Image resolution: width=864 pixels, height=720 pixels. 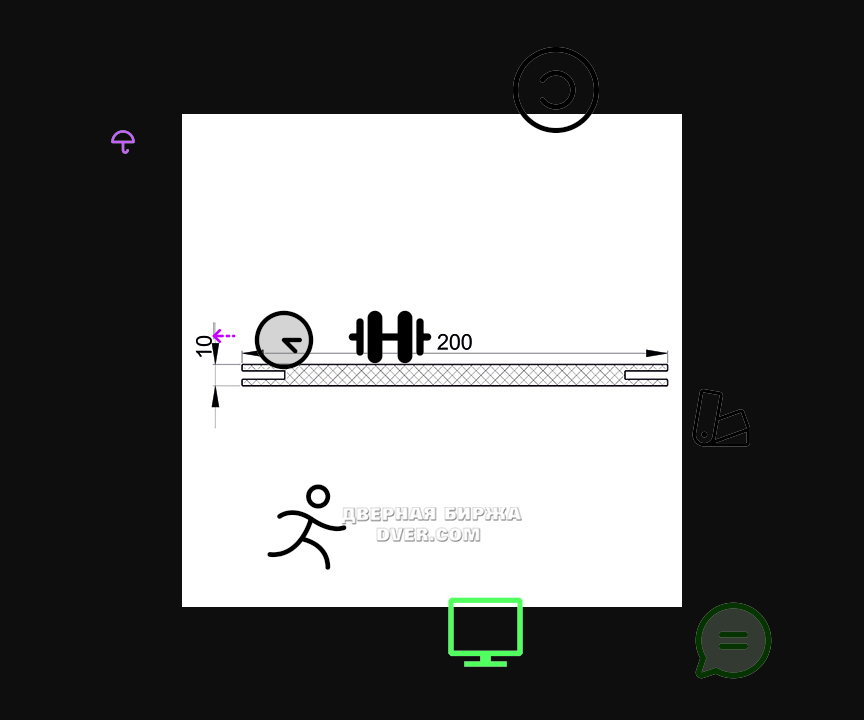 I want to click on go back to previous step, so click(x=224, y=336).